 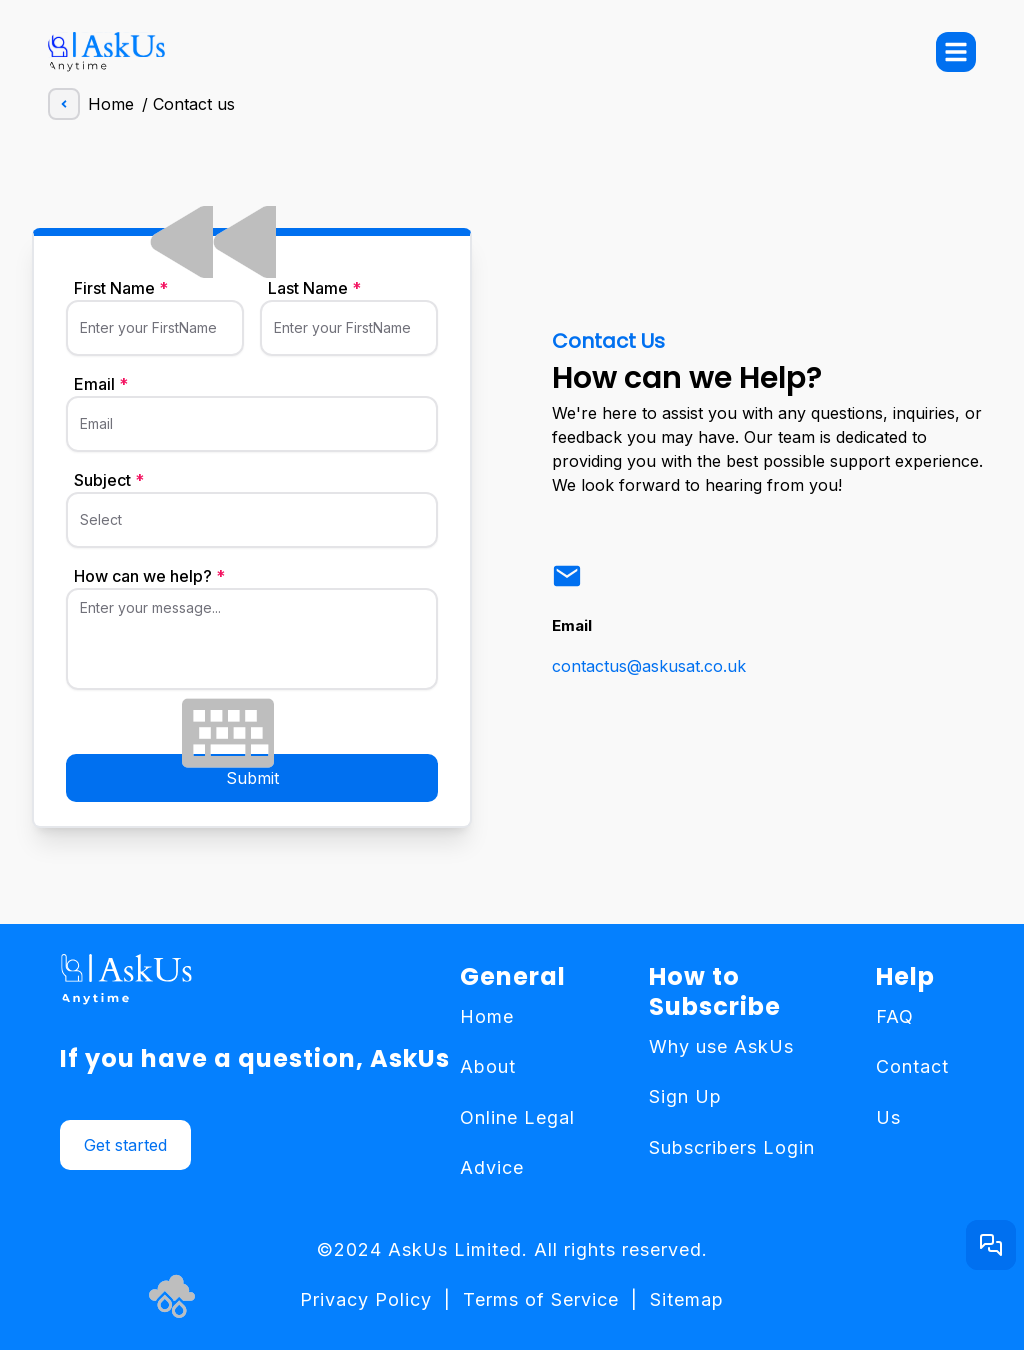 I want to click on indicates scattered showers or light rain conditions, so click(x=172, y=1295).